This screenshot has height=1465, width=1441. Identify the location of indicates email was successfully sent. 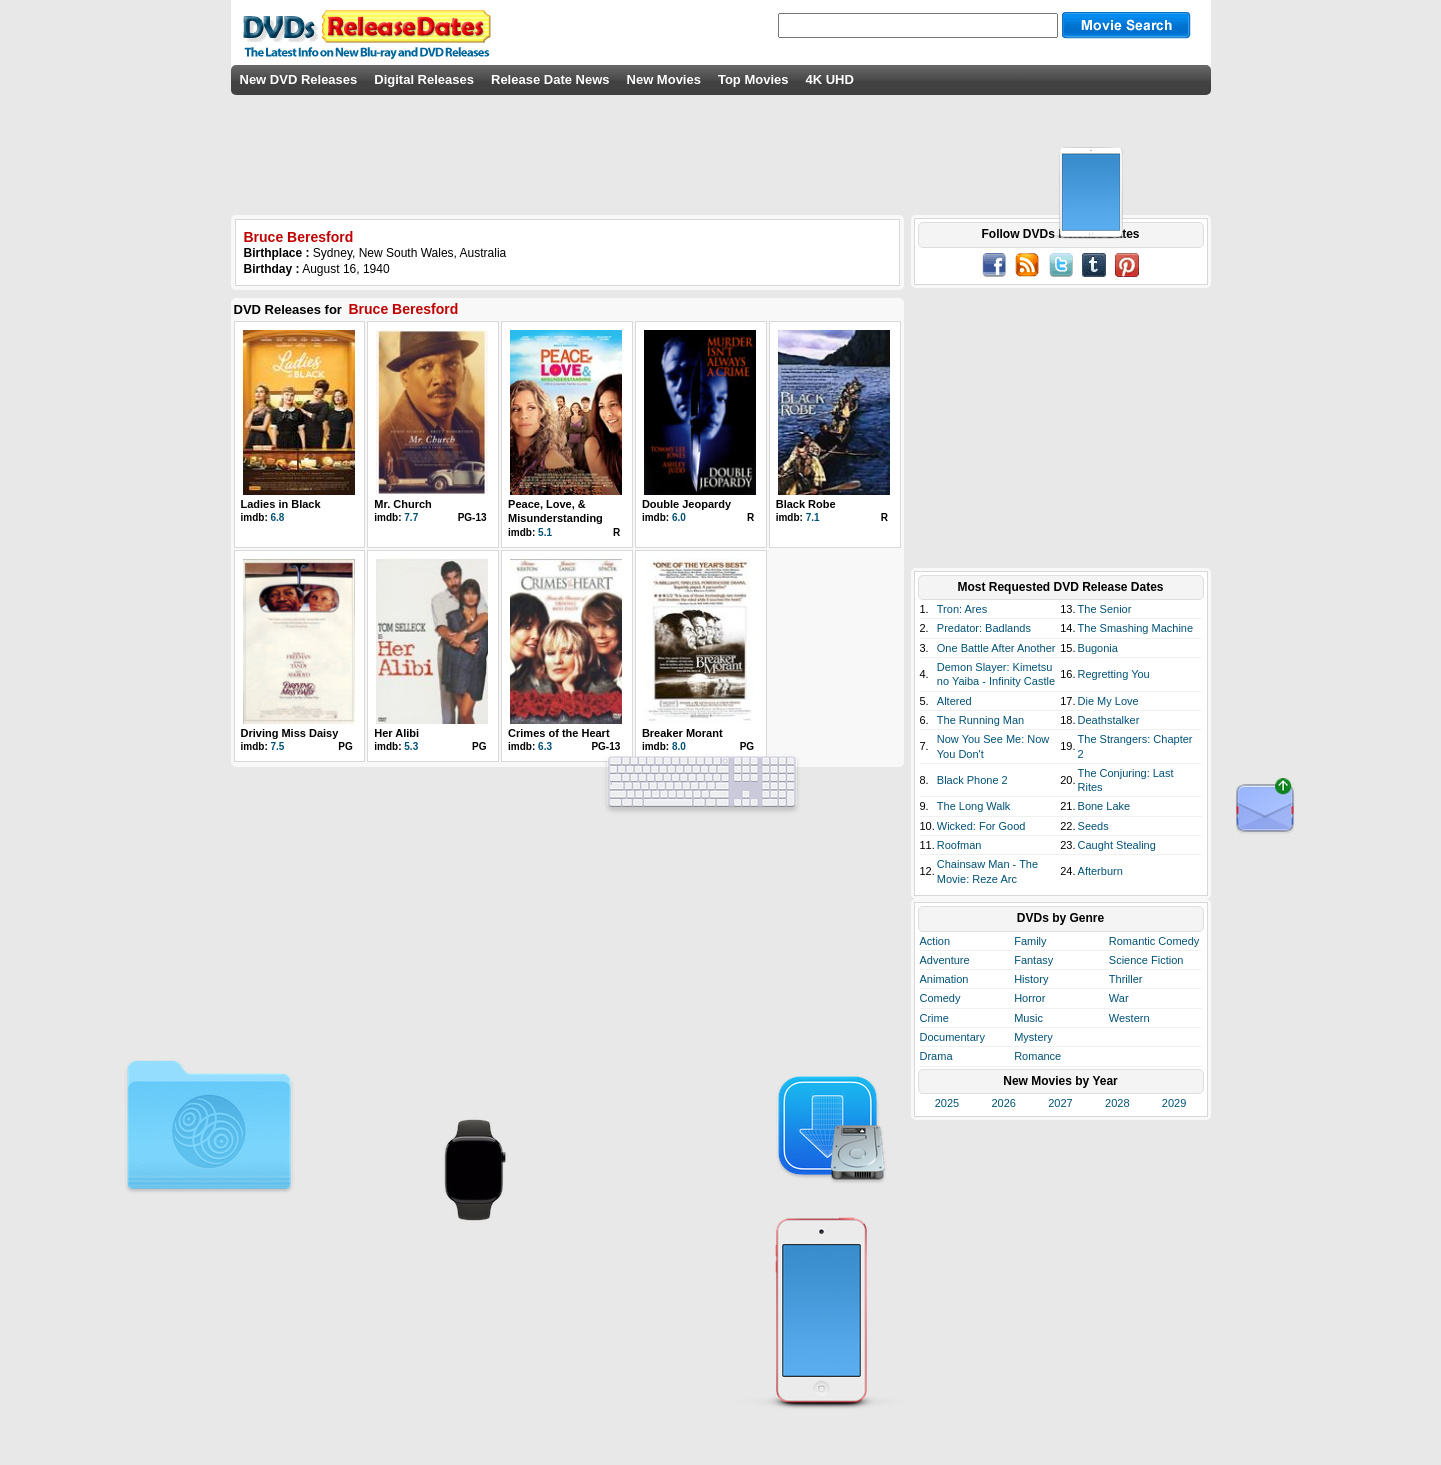
(1265, 808).